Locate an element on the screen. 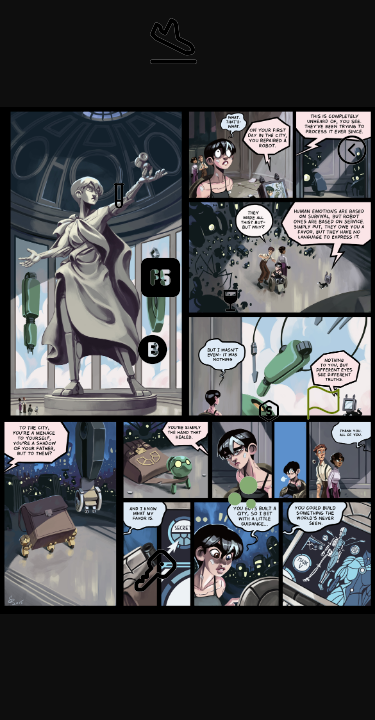 This screenshot has width=375, height=720. xbox controller B button indicator is located at coordinates (152, 349).